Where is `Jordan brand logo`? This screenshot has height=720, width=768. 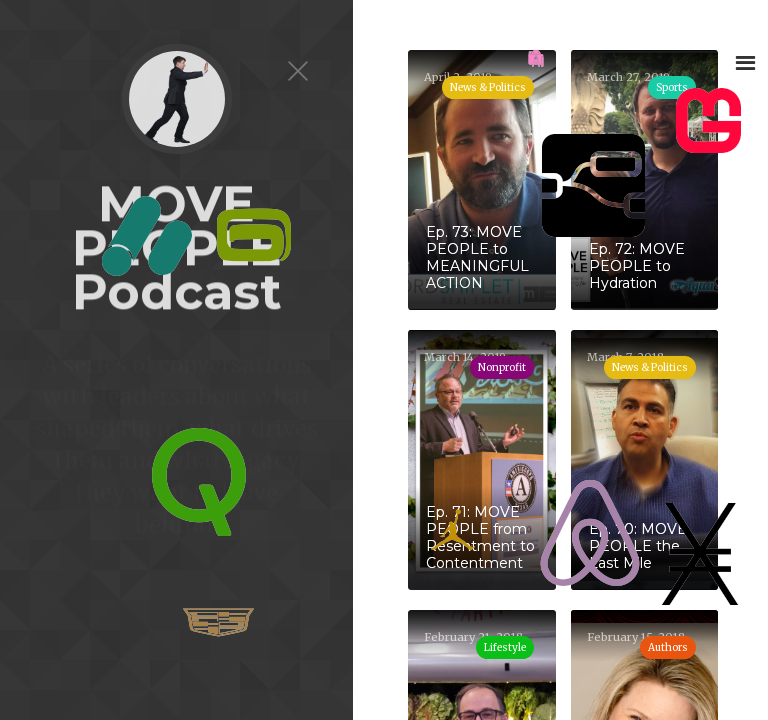 Jordan brand logo is located at coordinates (453, 530).